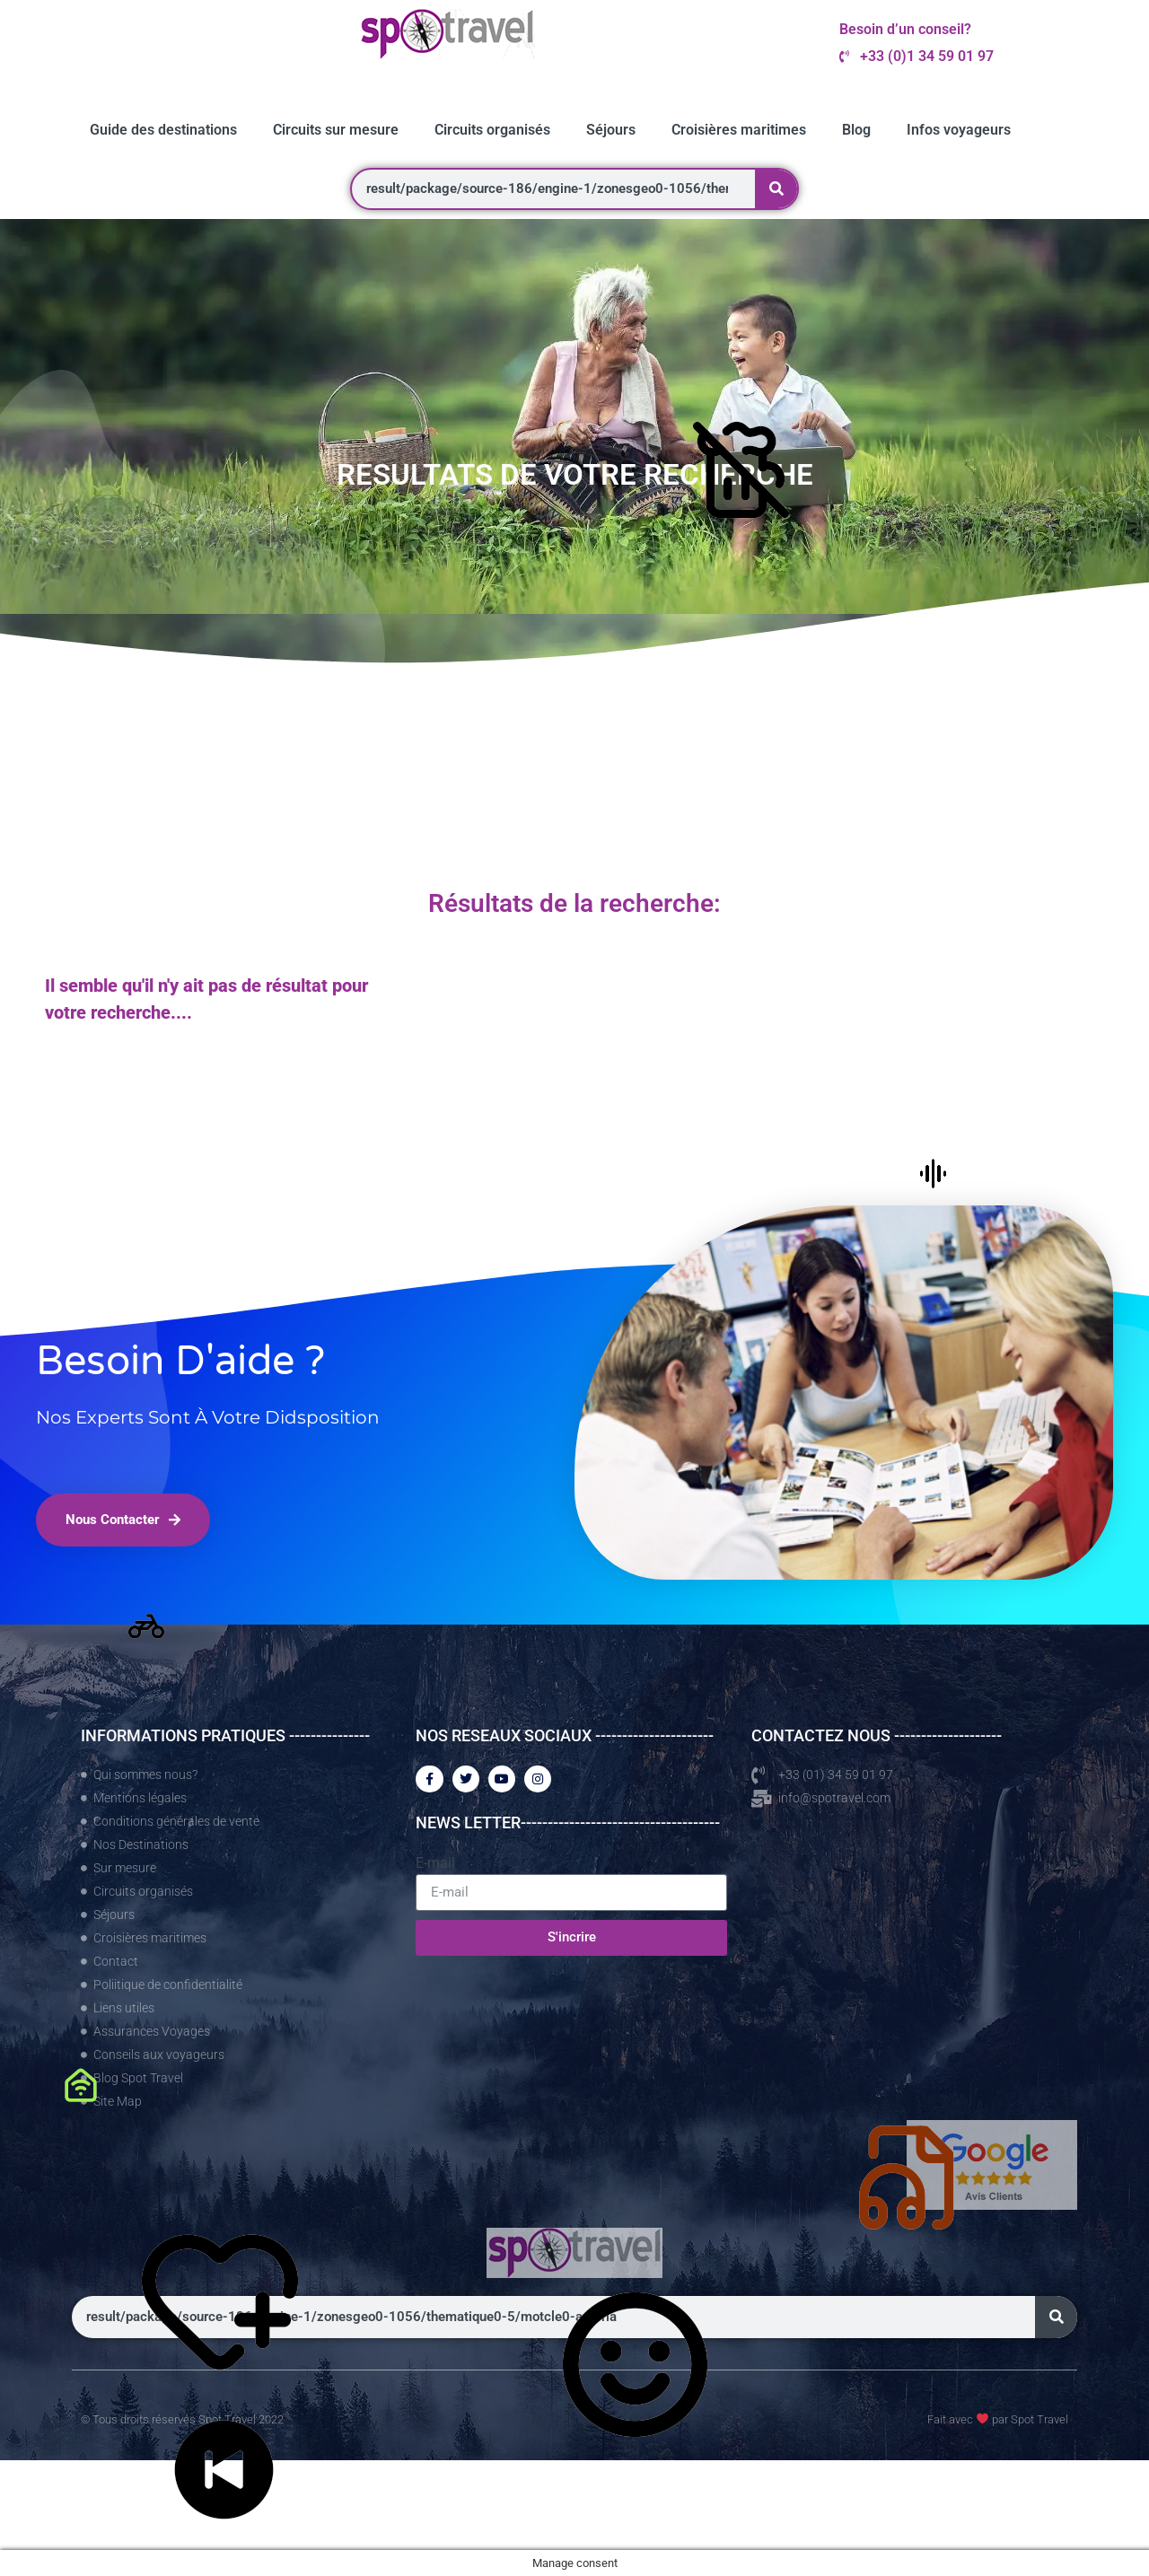  Describe the element at coordinates (220, 2299) in the screenshot. I see `add to favorites` at that location.